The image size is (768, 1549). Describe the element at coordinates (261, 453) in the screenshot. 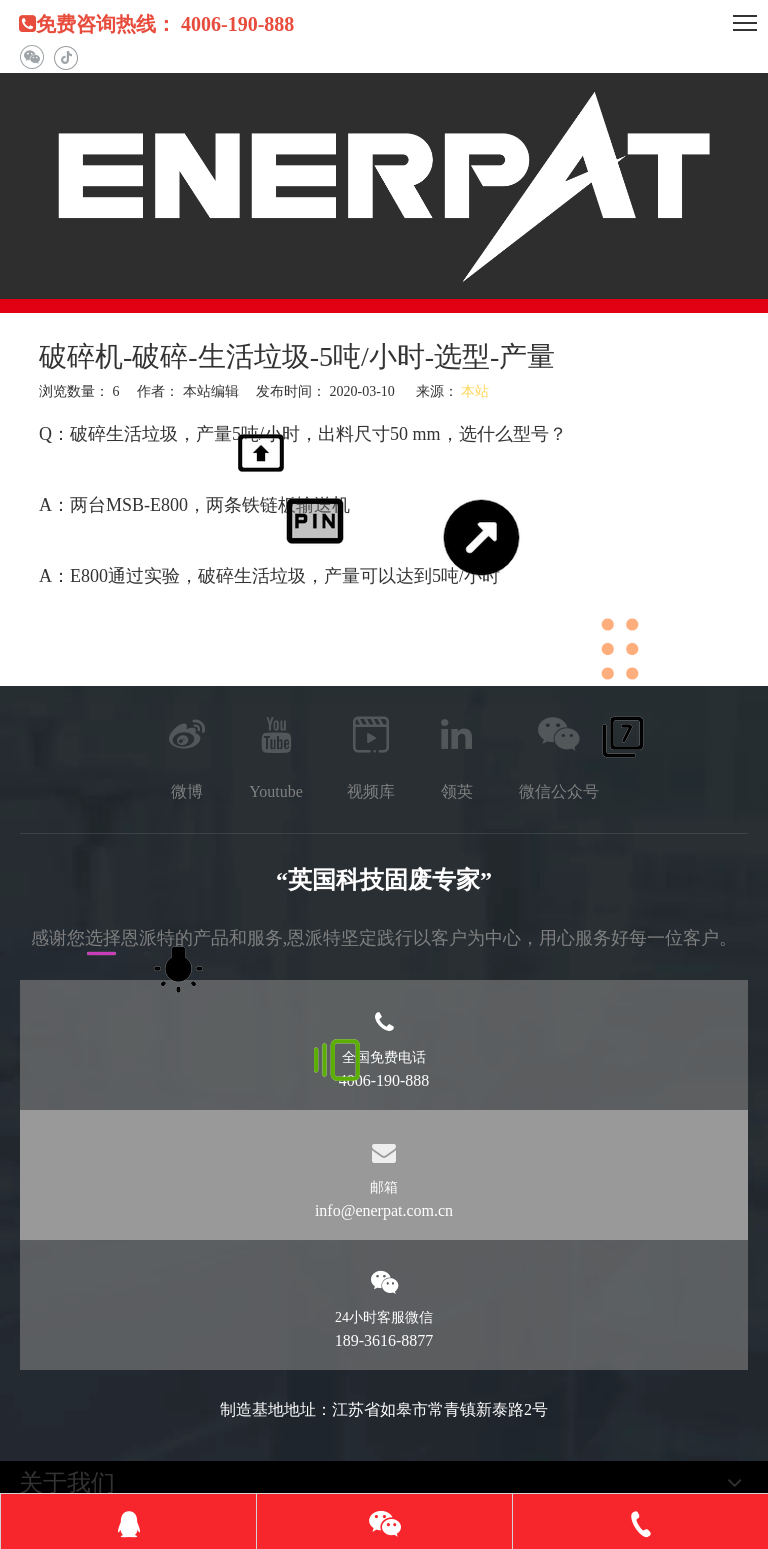

I see `start screen sharing or presentation mode` at that location.